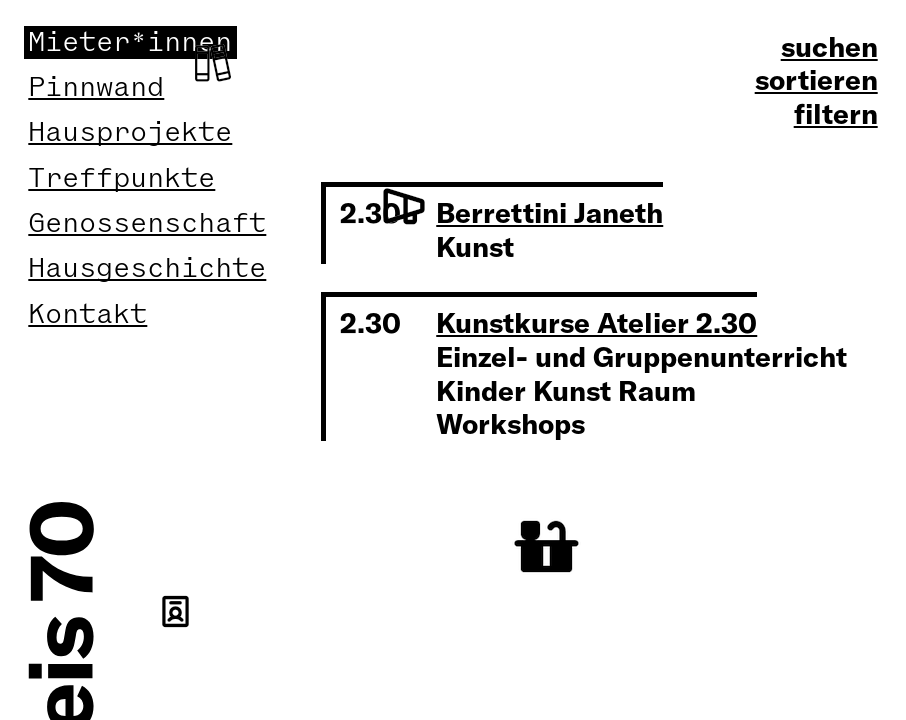 The height and width of the screenshot is (720, 906). What do you see at coordinates (211, 63) in the screenshot?
I see `access your library or bookshelf` at bounding box center [211, 63].